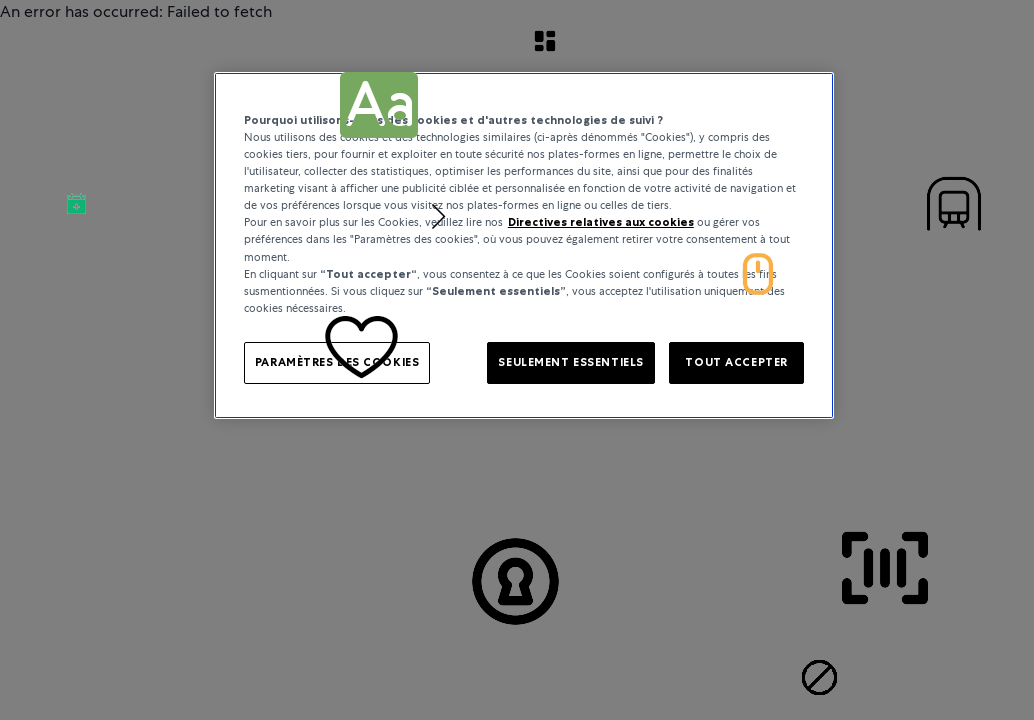  What do you see at coordinates (885, 568) in the screenshot?
I see `scan a barcode` at bounding box center [885, 568].